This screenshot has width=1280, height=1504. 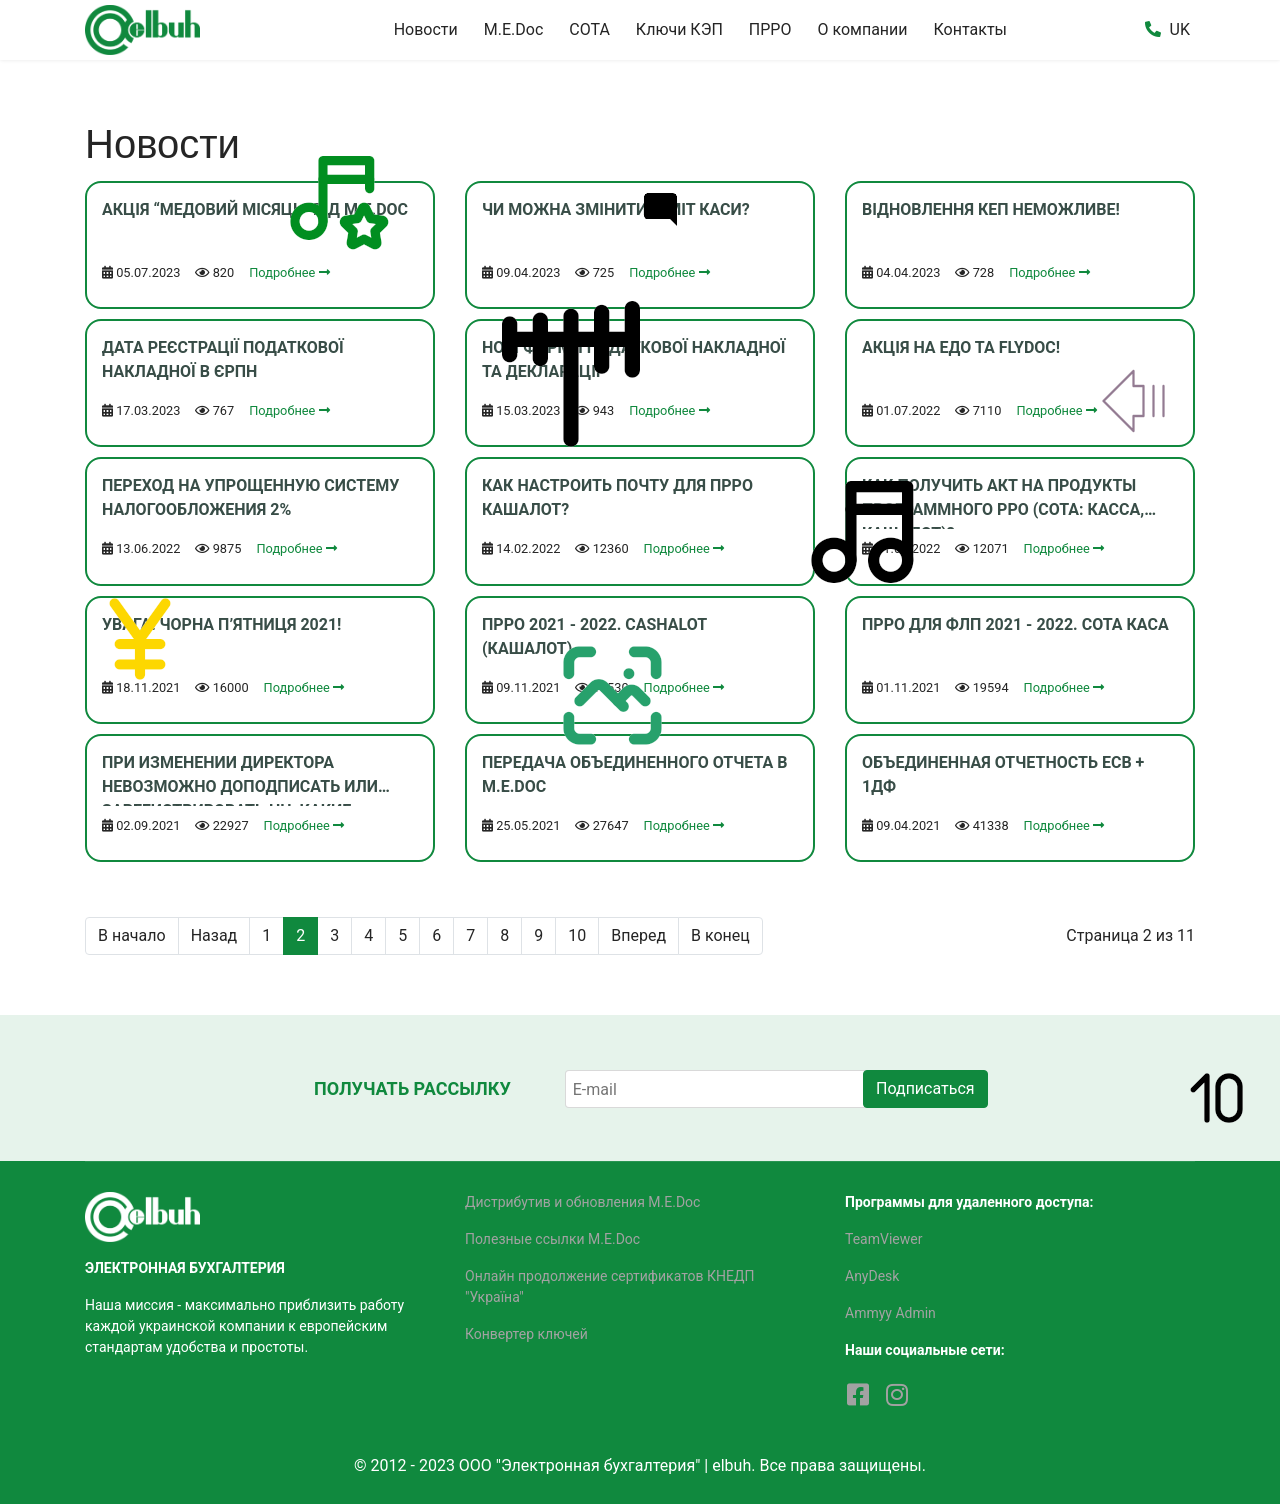 I want to click on indicates signal or network connectivity status, so click(x=571, y=370).